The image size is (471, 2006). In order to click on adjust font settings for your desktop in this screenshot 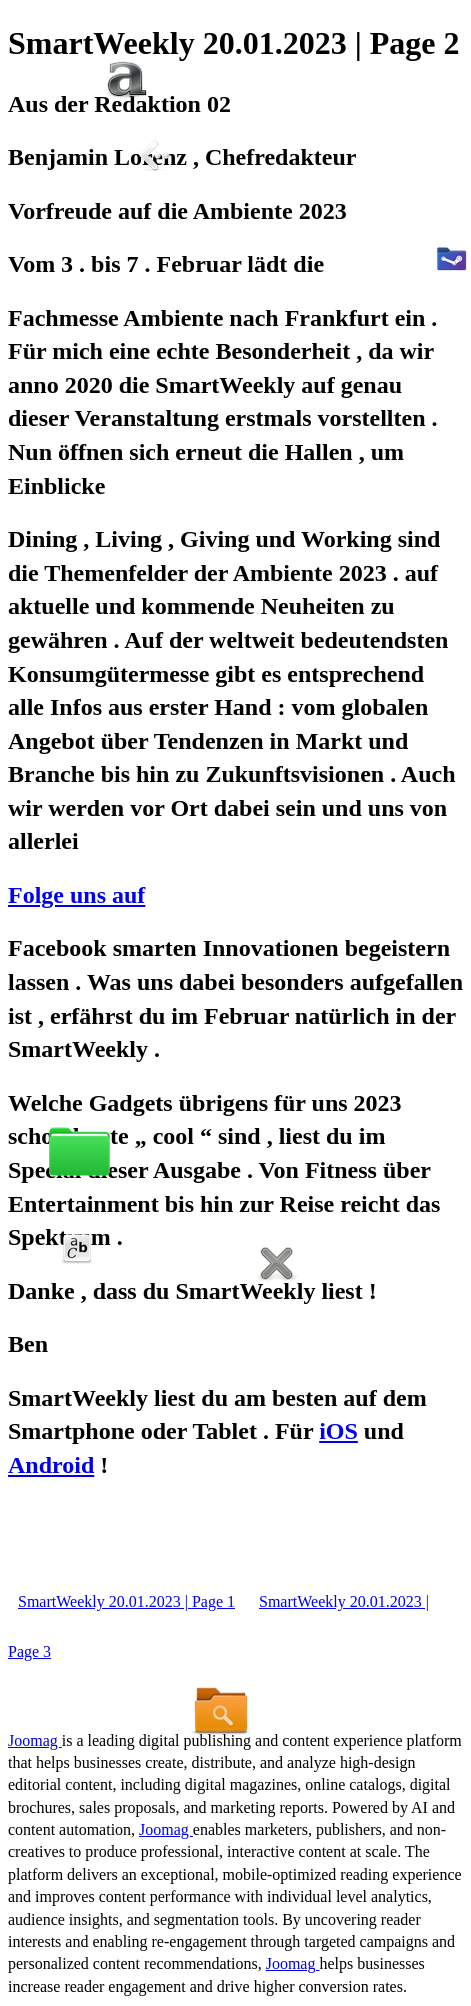, I will do `click(77, 1248)`.